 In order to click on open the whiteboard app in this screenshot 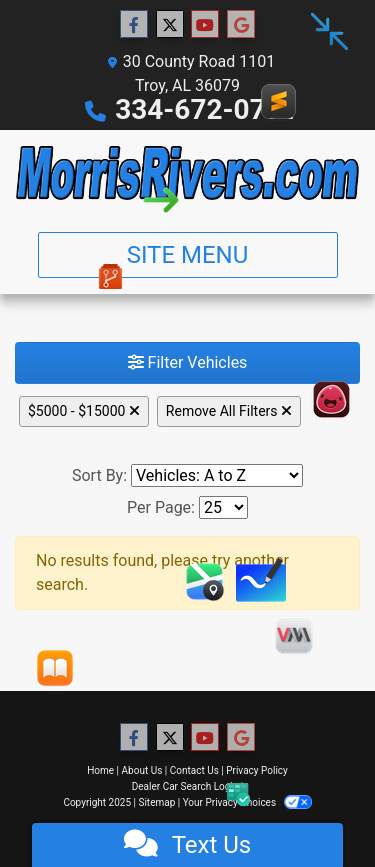, I will do `click(261, 583)`.